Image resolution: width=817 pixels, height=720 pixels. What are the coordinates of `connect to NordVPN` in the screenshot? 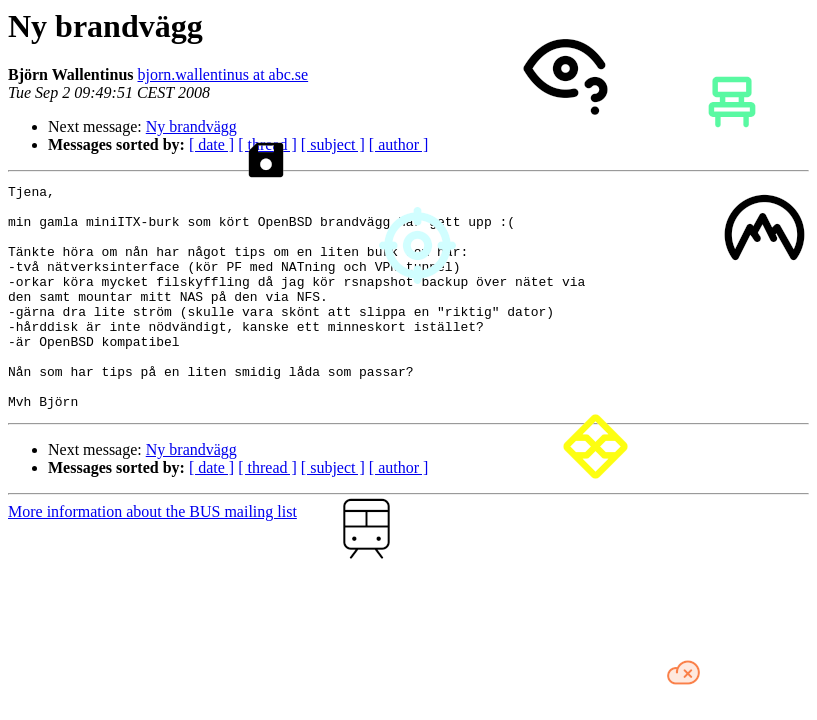 It's located at (764, 227).